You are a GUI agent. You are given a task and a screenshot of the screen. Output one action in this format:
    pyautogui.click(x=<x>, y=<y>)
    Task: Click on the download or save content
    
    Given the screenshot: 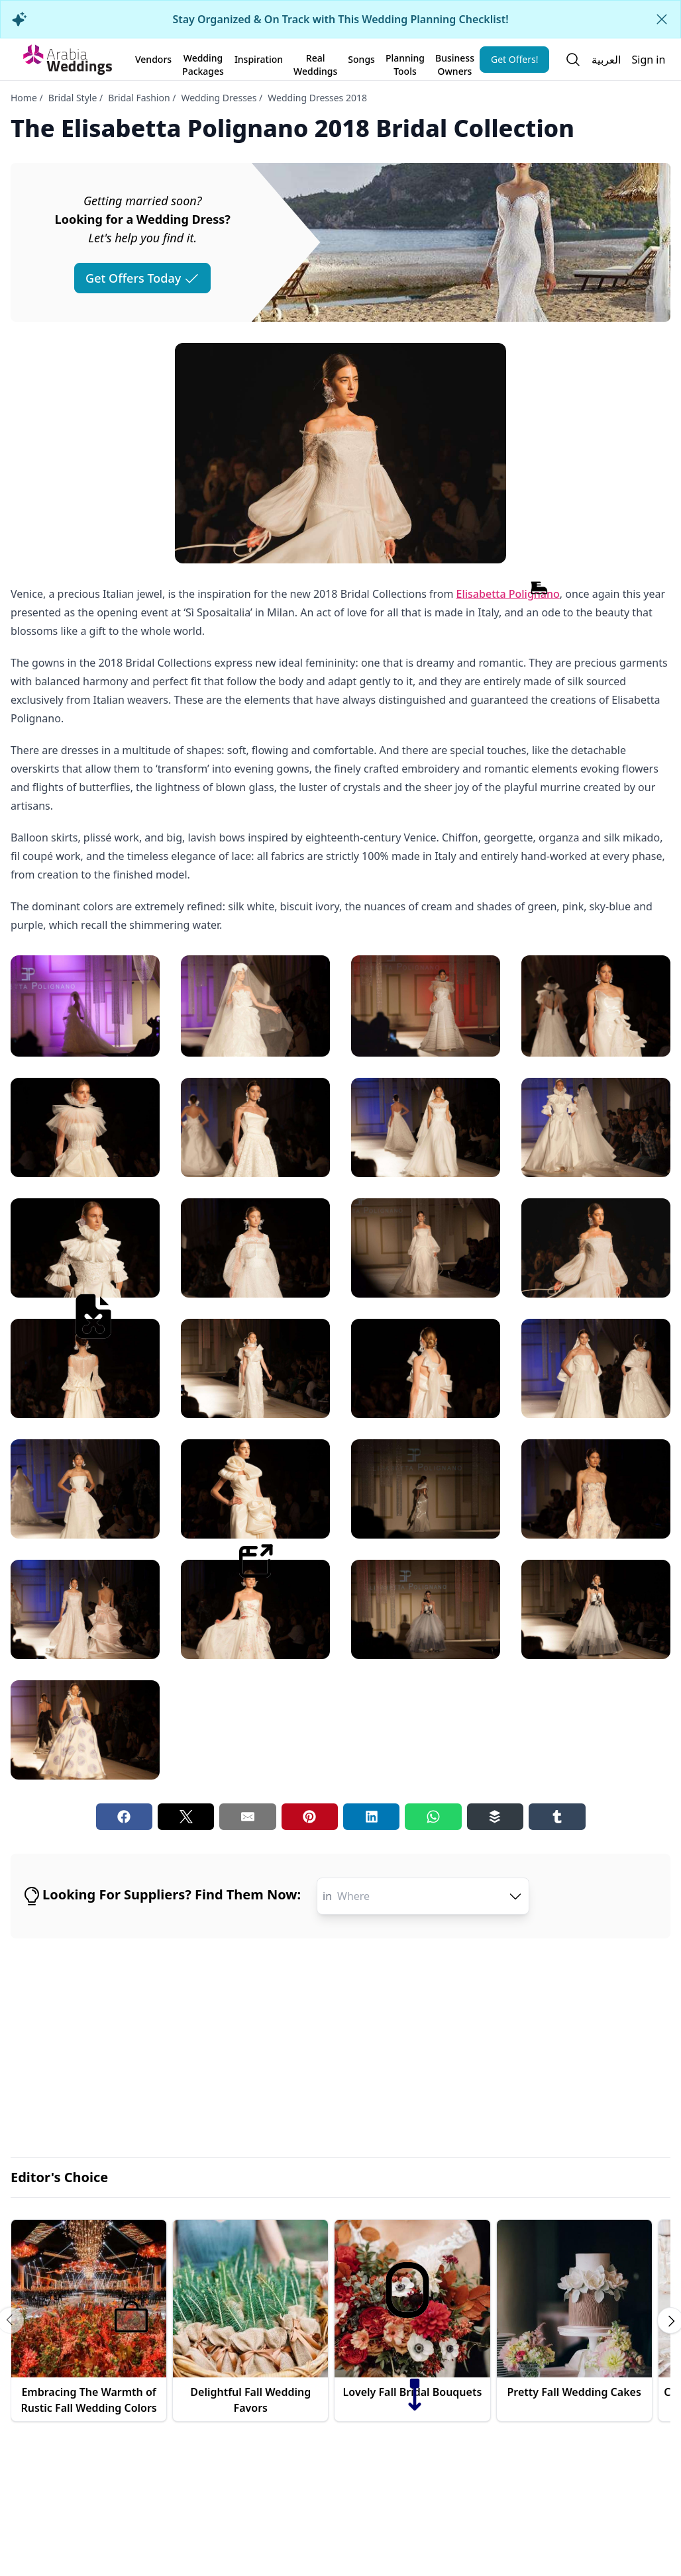 What is the action you would take?
    pyautogui.click(x=415, y=2395)
    